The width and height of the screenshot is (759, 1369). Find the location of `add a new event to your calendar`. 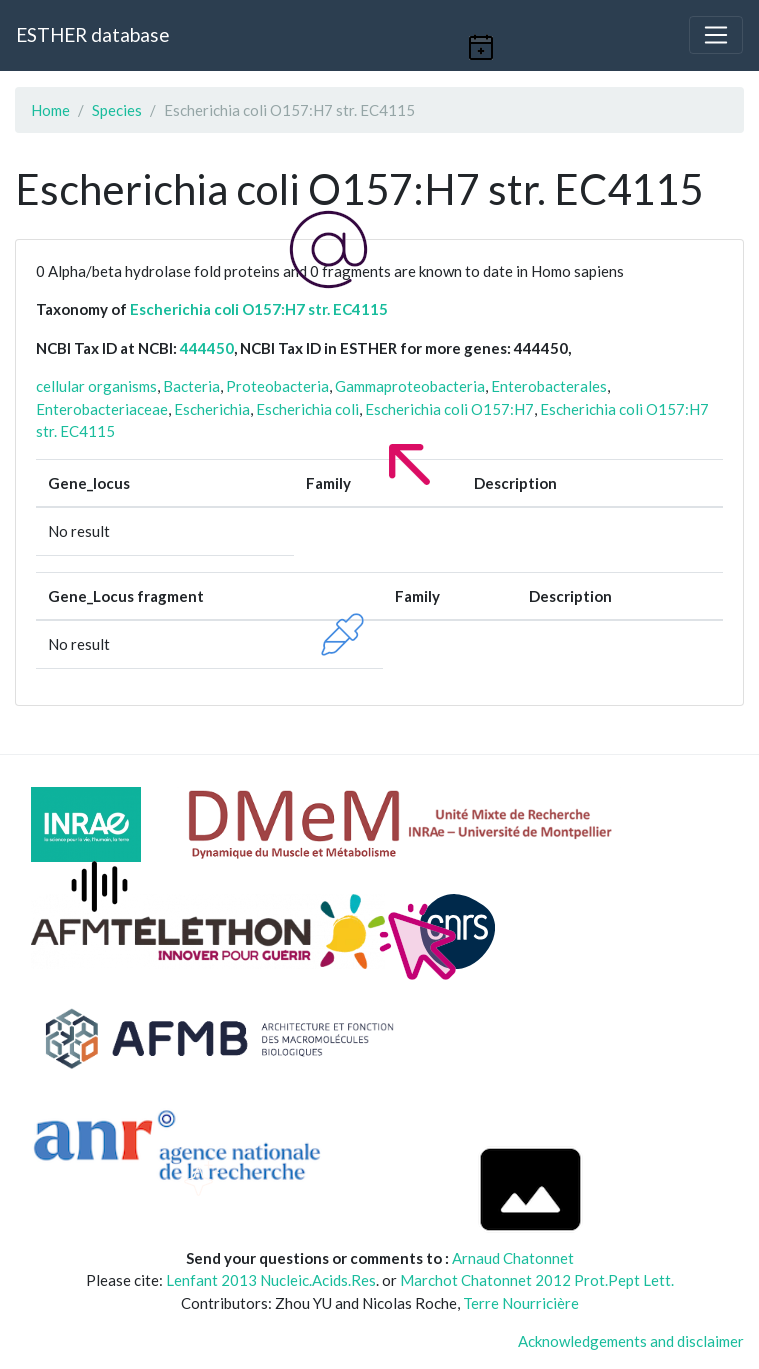

add a new event to your calendar is located at coordinates (481, 48).